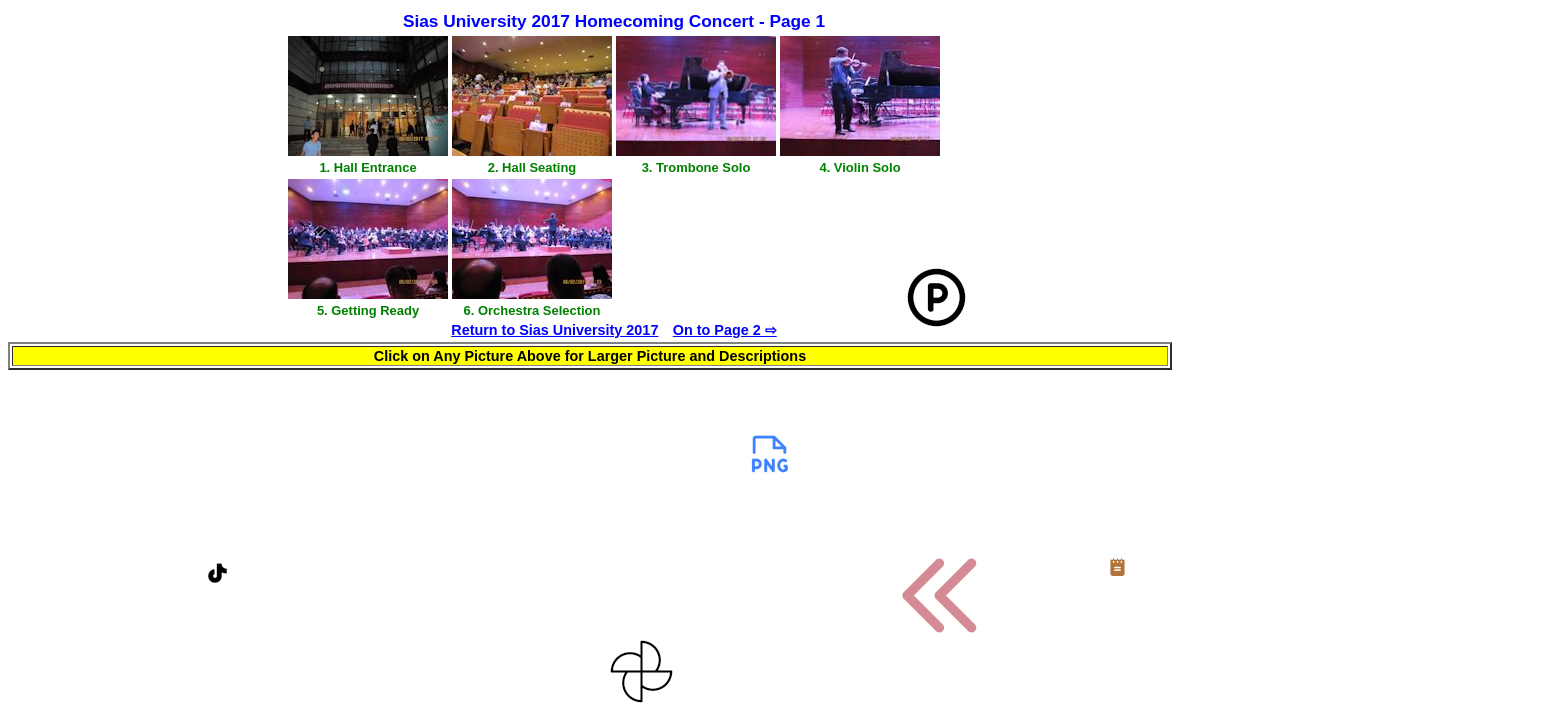 This screenshot has width=1568, height=720. What do you see at coordinates (217, 573) in the screenshot?
I see `open the TikTok app` at bounding box center [217, 573].